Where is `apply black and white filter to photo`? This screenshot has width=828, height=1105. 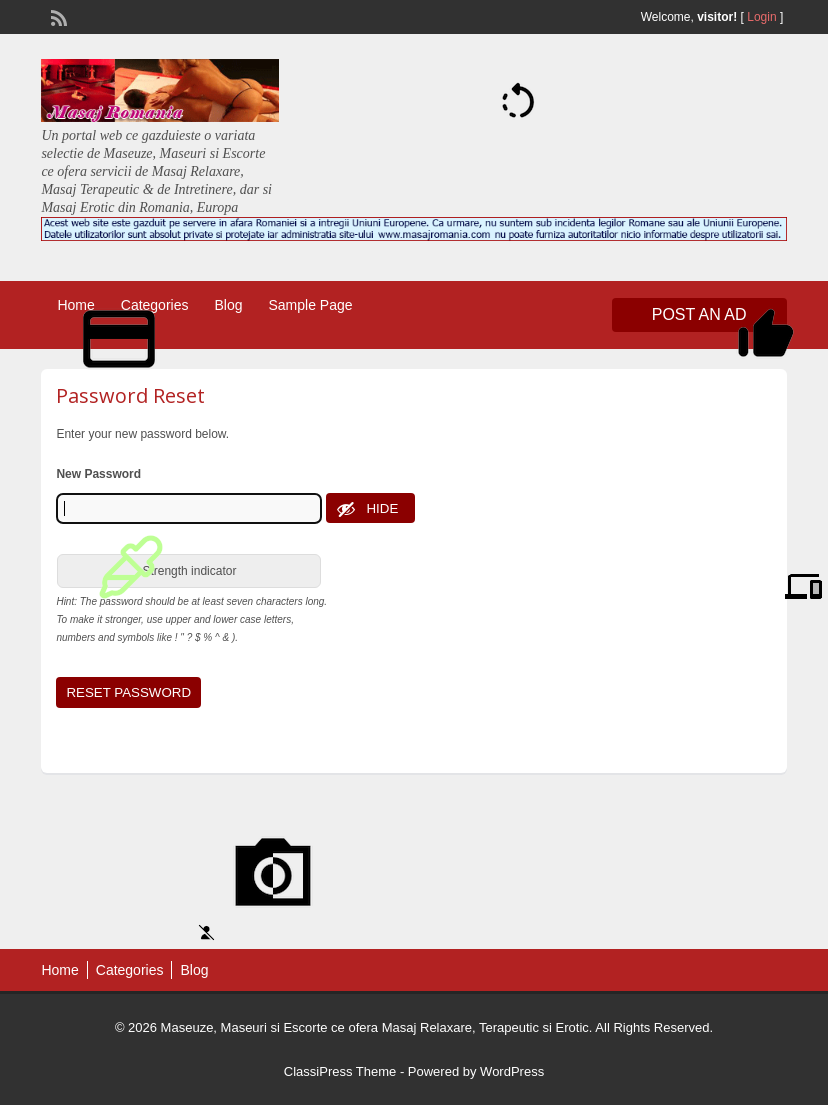
apply black and white filter to photo is located at coordinates (273, 872).